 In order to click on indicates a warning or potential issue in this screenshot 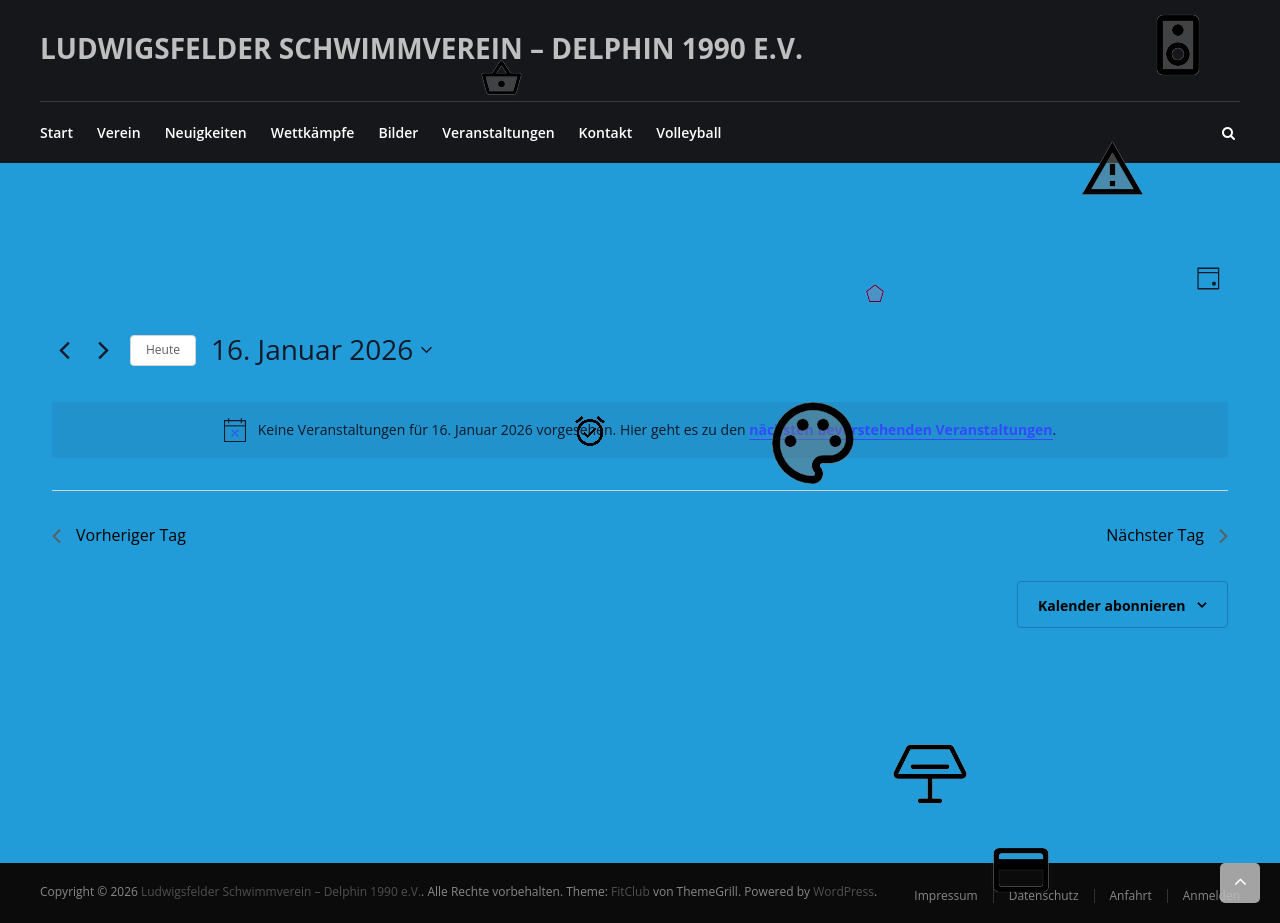, I will do `click(1112, 169)`.